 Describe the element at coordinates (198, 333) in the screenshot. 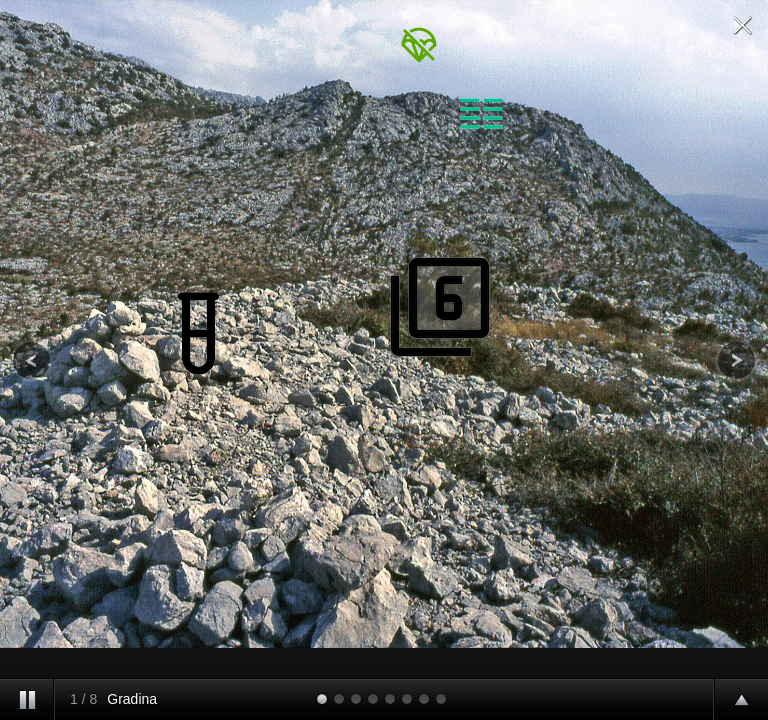

I see `access lab or test results` at that location.